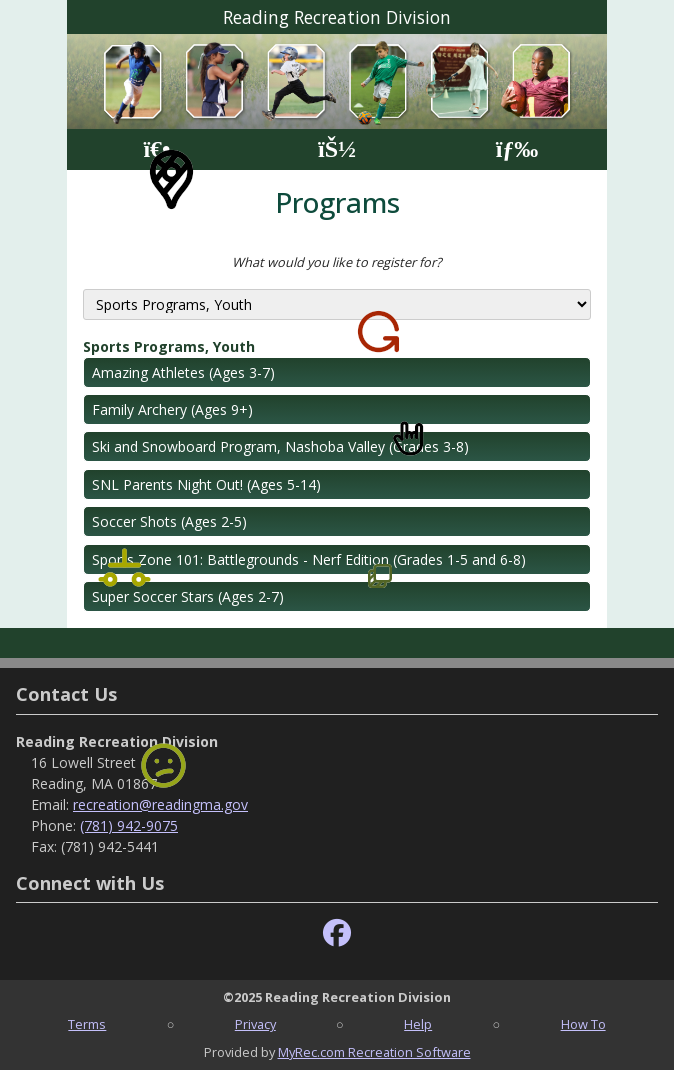 The image size is (674, 1070). I want to click on select the bottom layer in a stack, so click(380, 576).